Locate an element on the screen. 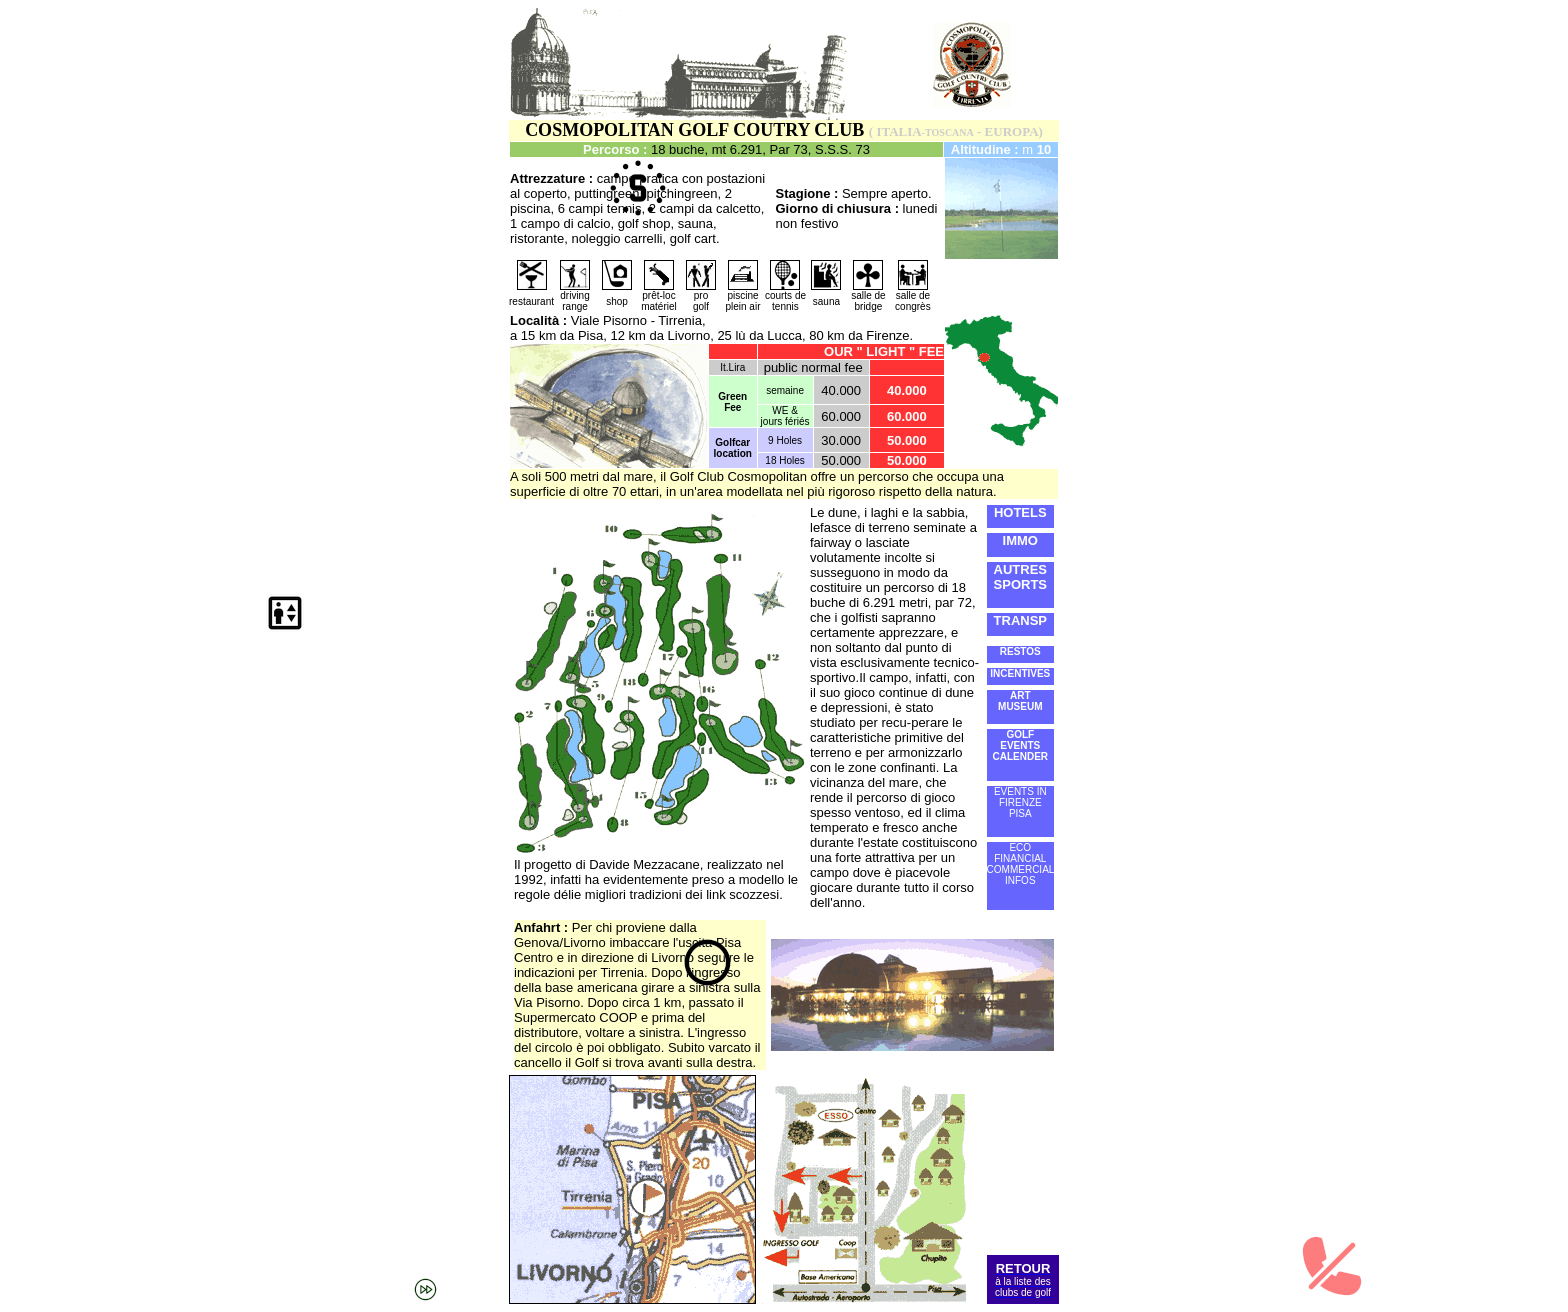 The image size is (1568, 1312). unselected radio button option is located at coordinates (707, 962).